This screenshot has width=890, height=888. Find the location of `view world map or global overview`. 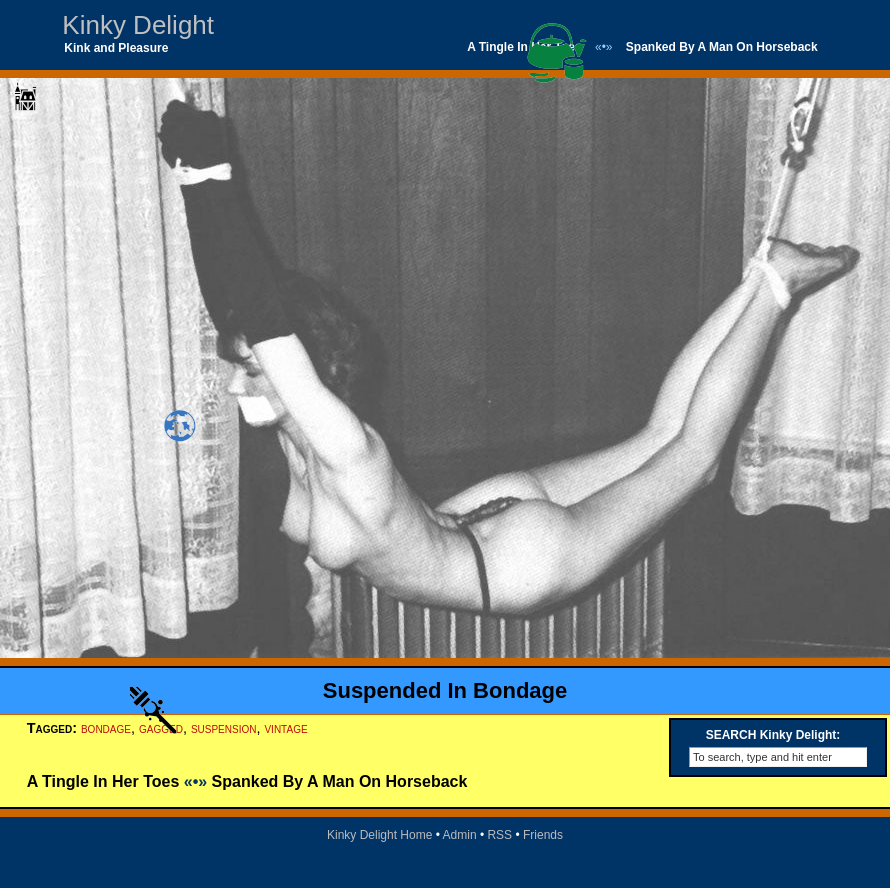

view world map or global overview is located at coordinates (180, 426).